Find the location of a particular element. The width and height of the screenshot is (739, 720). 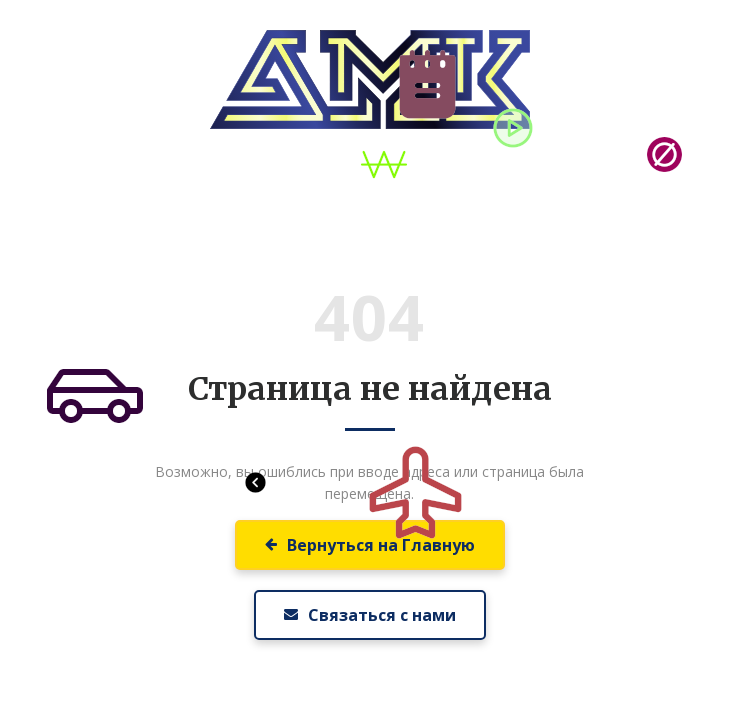

indicates south korean won currency is located at coordinates (384, 163).